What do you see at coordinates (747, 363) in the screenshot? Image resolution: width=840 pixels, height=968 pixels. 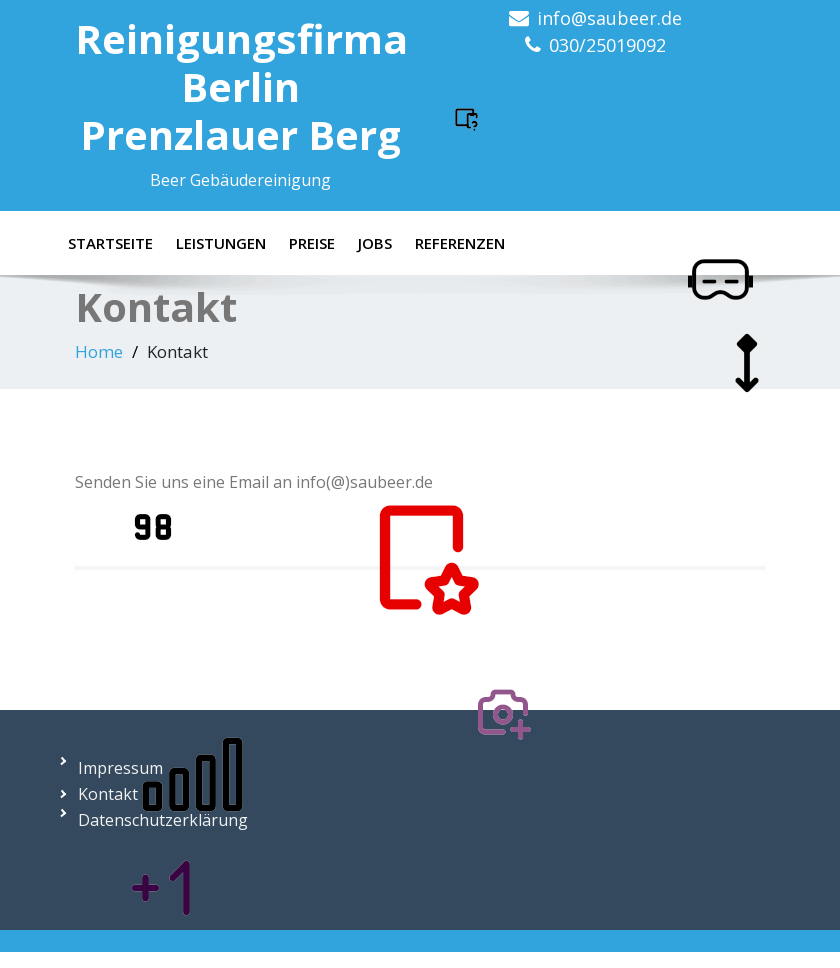 I see `move item down in a list or queue` at bounding box center [747, 363].